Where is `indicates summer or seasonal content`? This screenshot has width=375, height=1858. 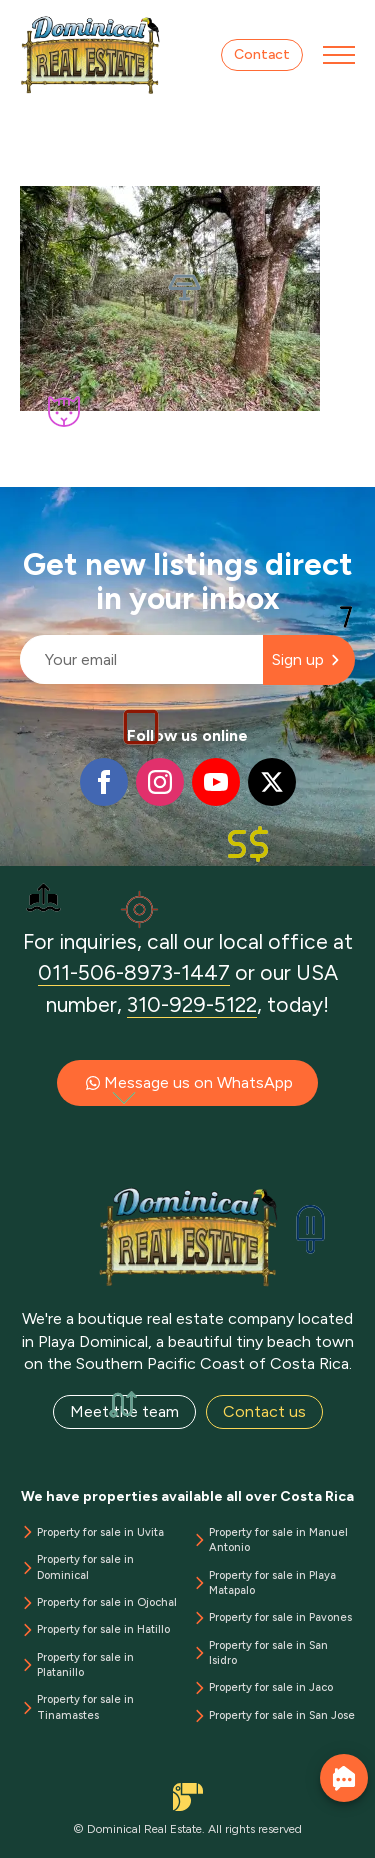
indicates summer or seasonal content is located at coordinates (310, 1228).